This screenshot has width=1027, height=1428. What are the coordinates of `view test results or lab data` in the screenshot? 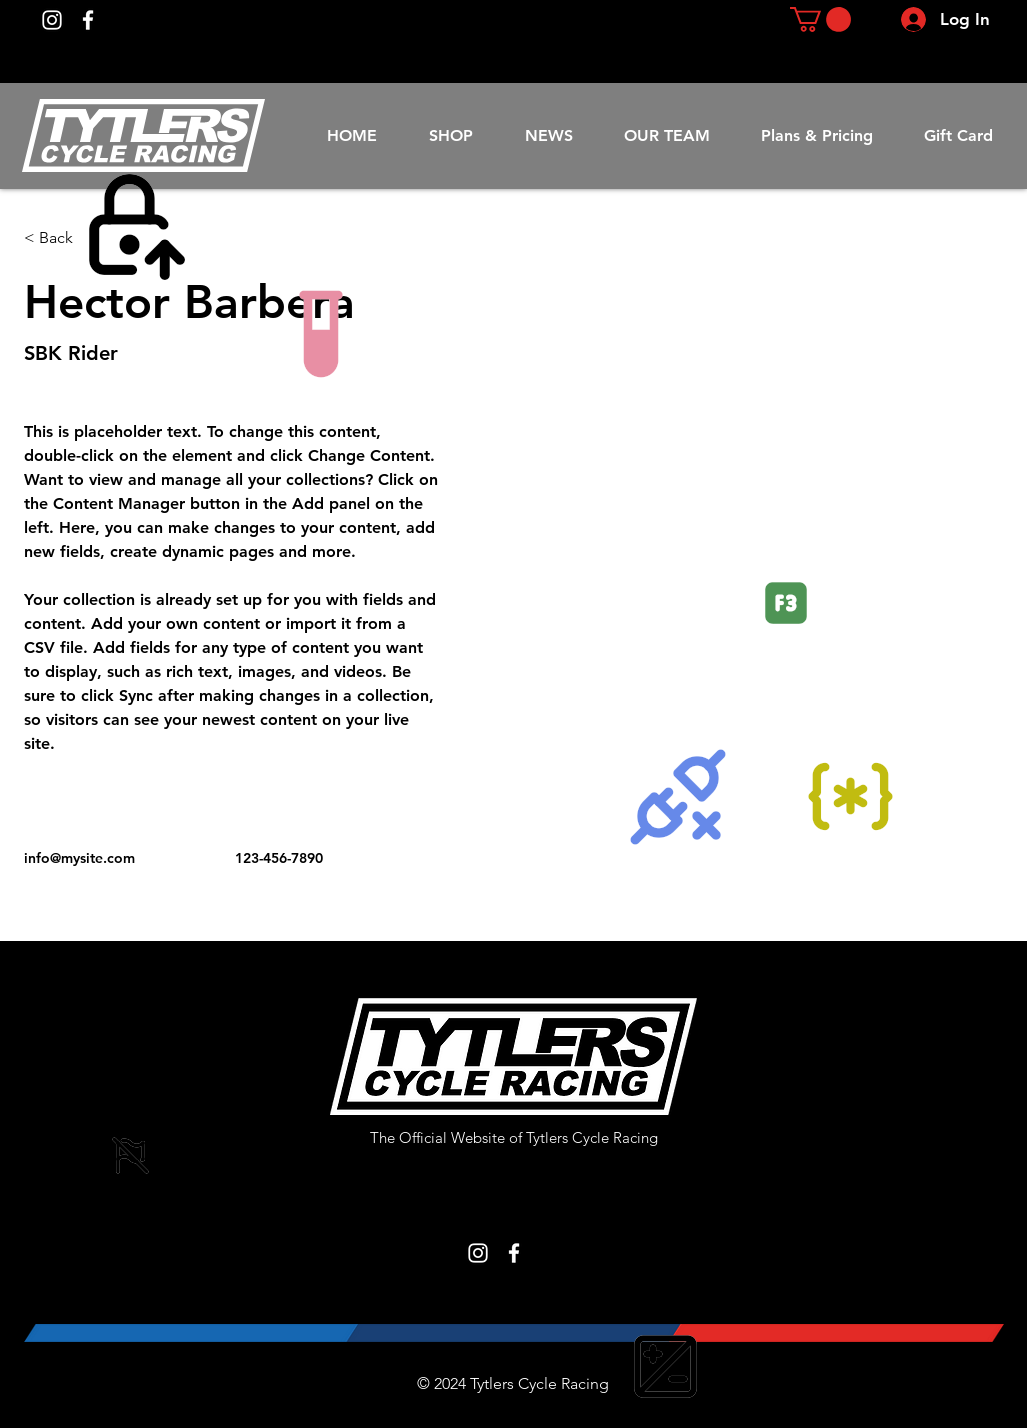 It's located at (321, 334).